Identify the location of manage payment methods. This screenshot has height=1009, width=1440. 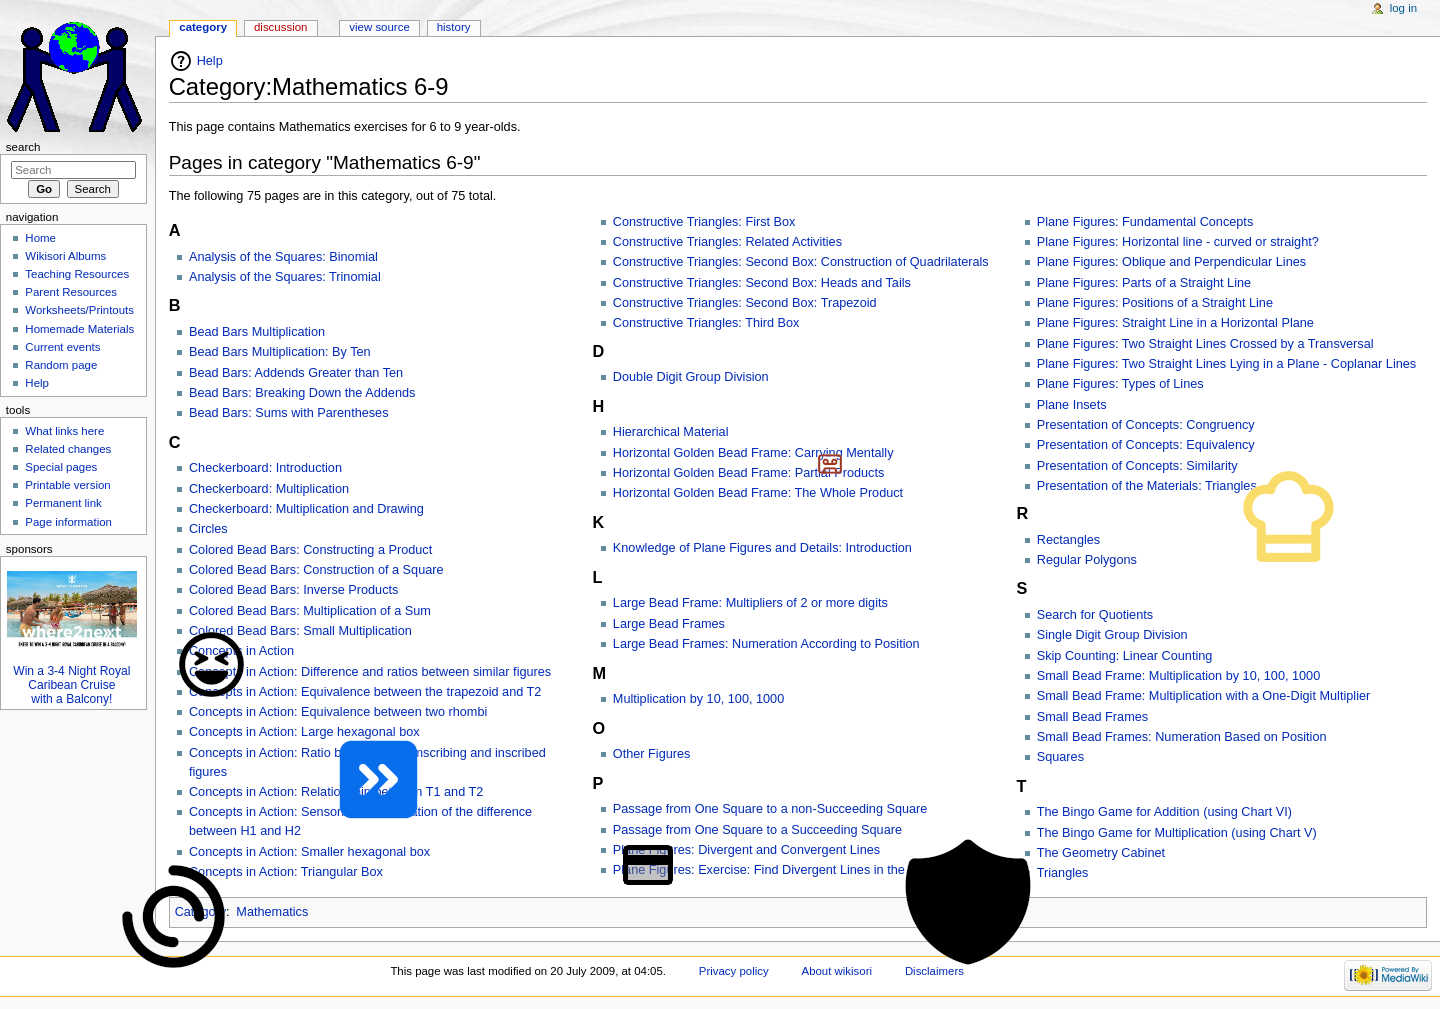
(648, 865).